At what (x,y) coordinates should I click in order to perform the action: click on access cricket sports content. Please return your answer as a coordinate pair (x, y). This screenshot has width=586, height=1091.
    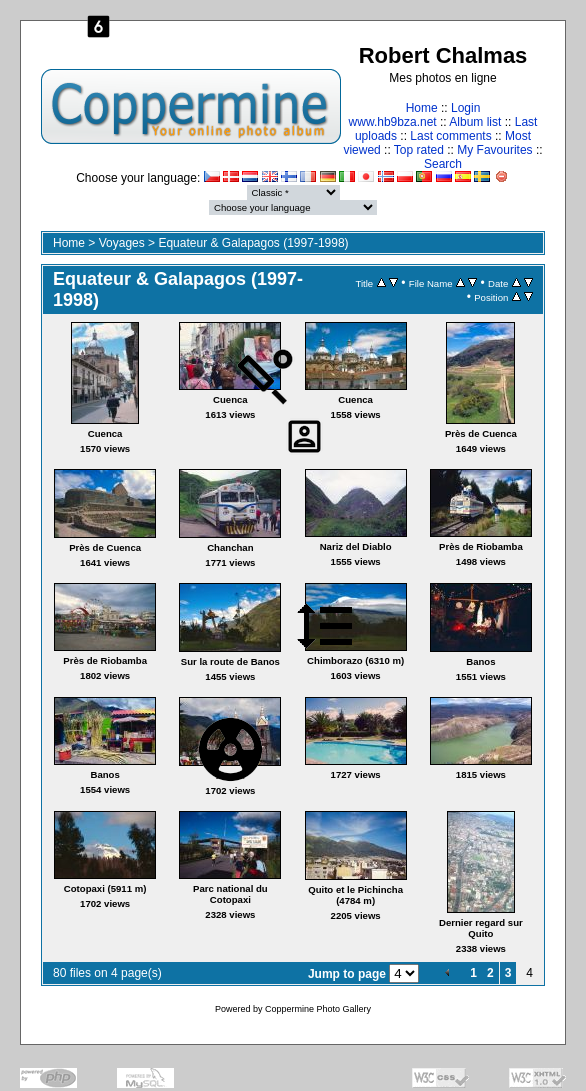
    Looking at the image, I should click on (265, 377).